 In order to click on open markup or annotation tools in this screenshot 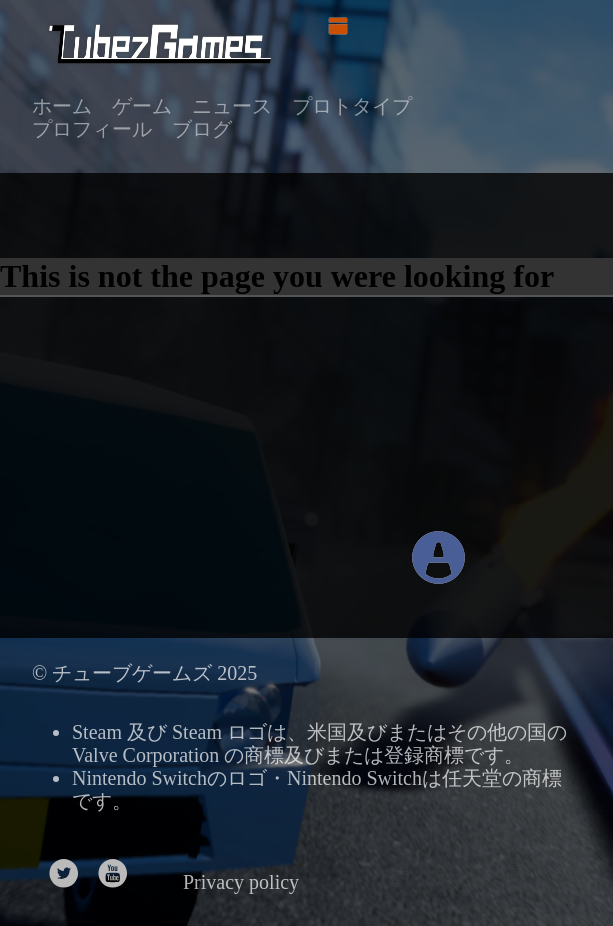, I will do `click(438, 557)`.